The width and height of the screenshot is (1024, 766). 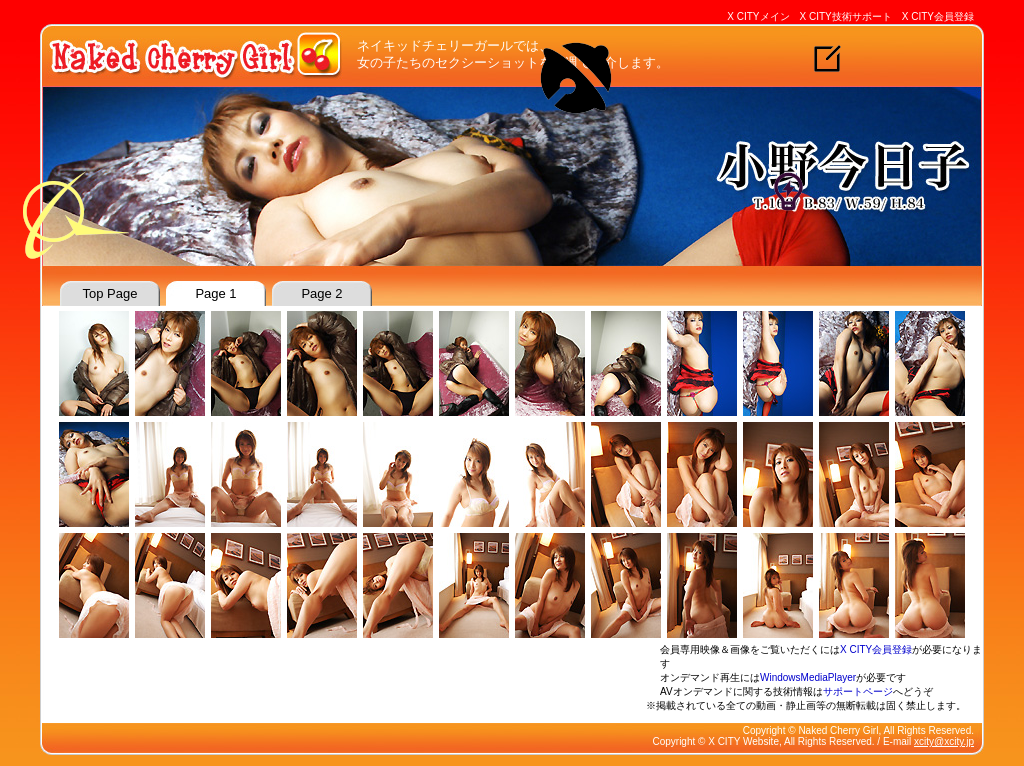 I want to click on boeing company logo, so click(x=76, y=215).